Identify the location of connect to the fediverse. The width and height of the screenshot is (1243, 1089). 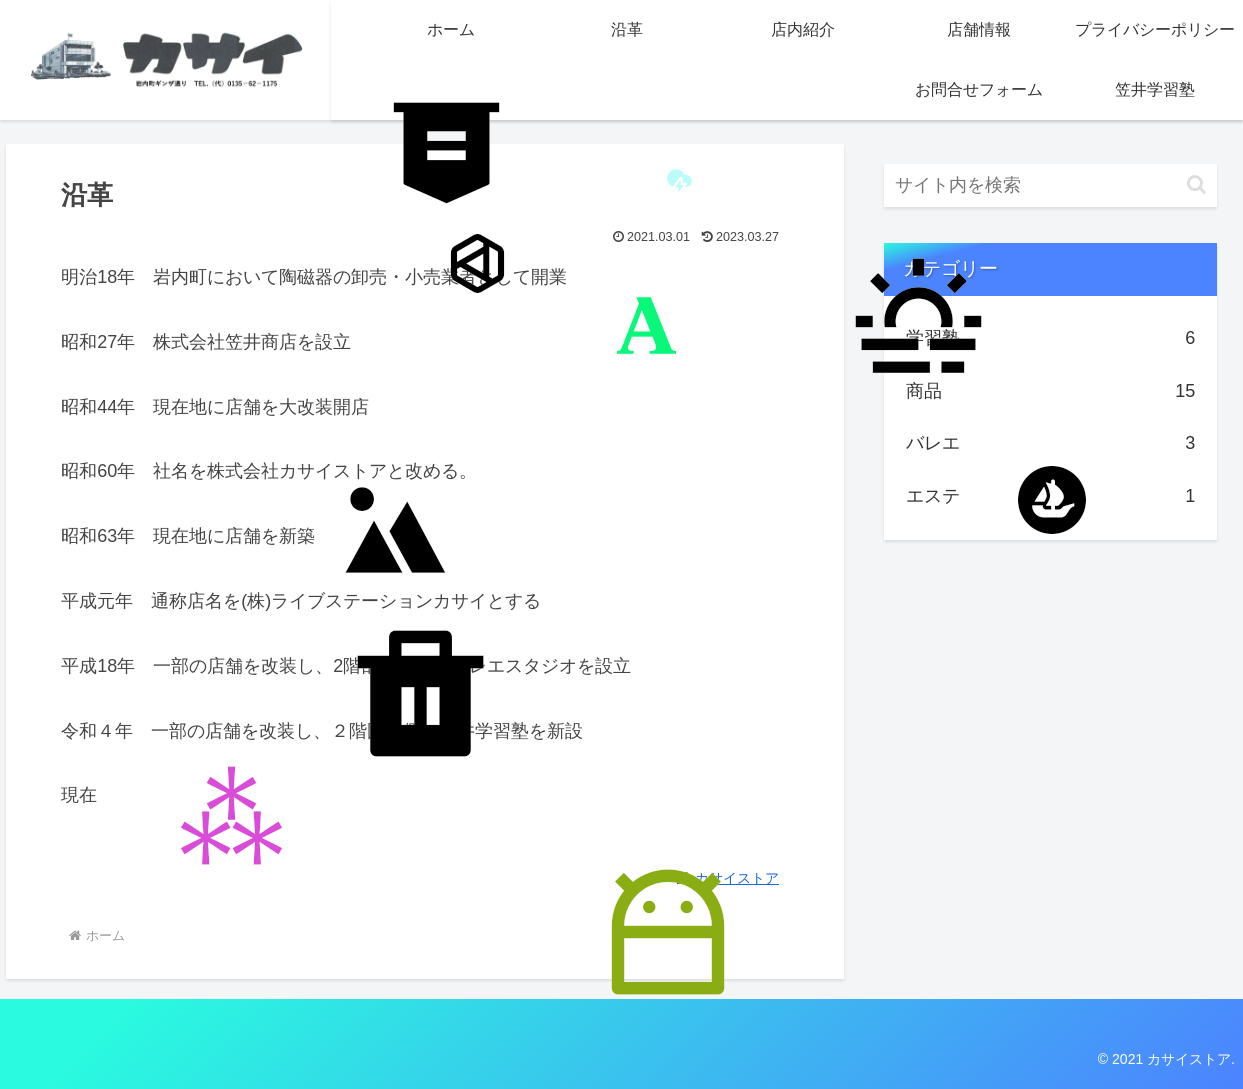
(231, 817).